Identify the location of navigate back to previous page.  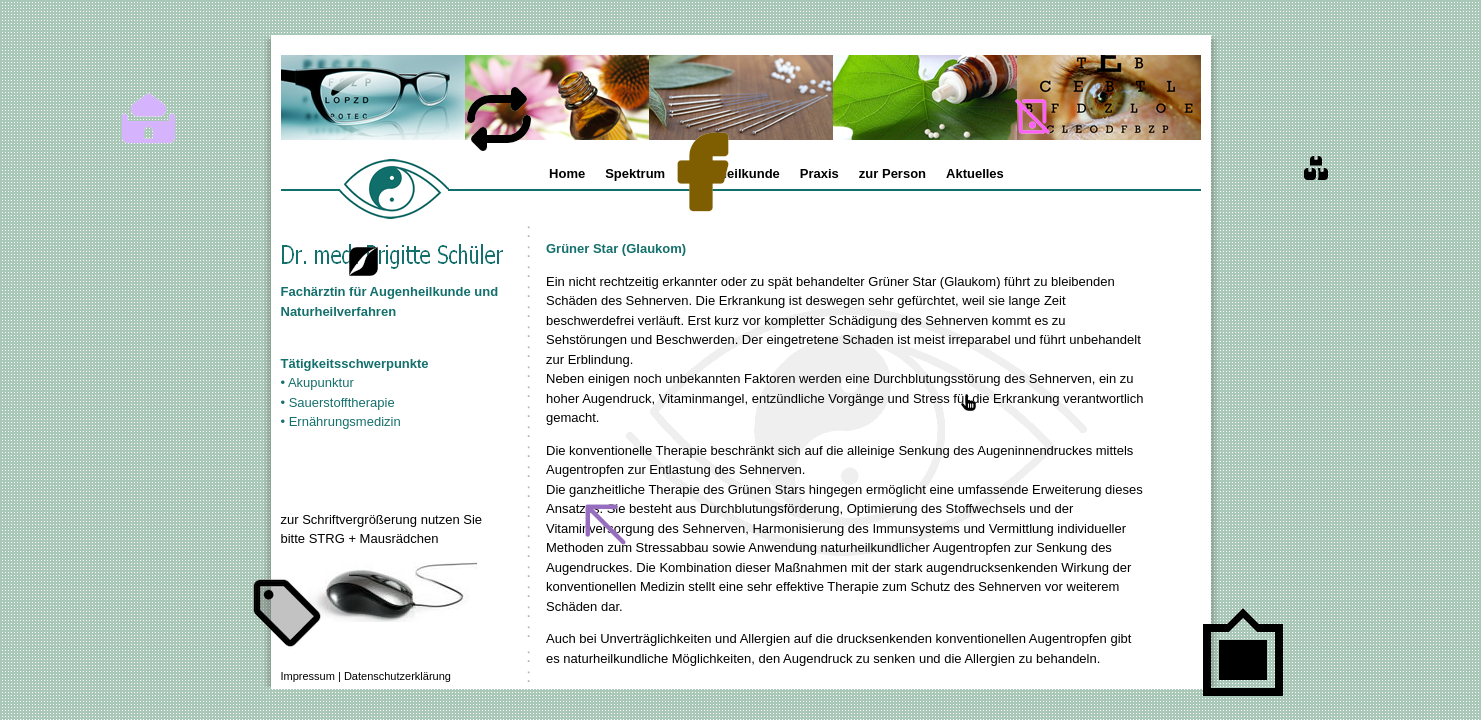
(607, 526).